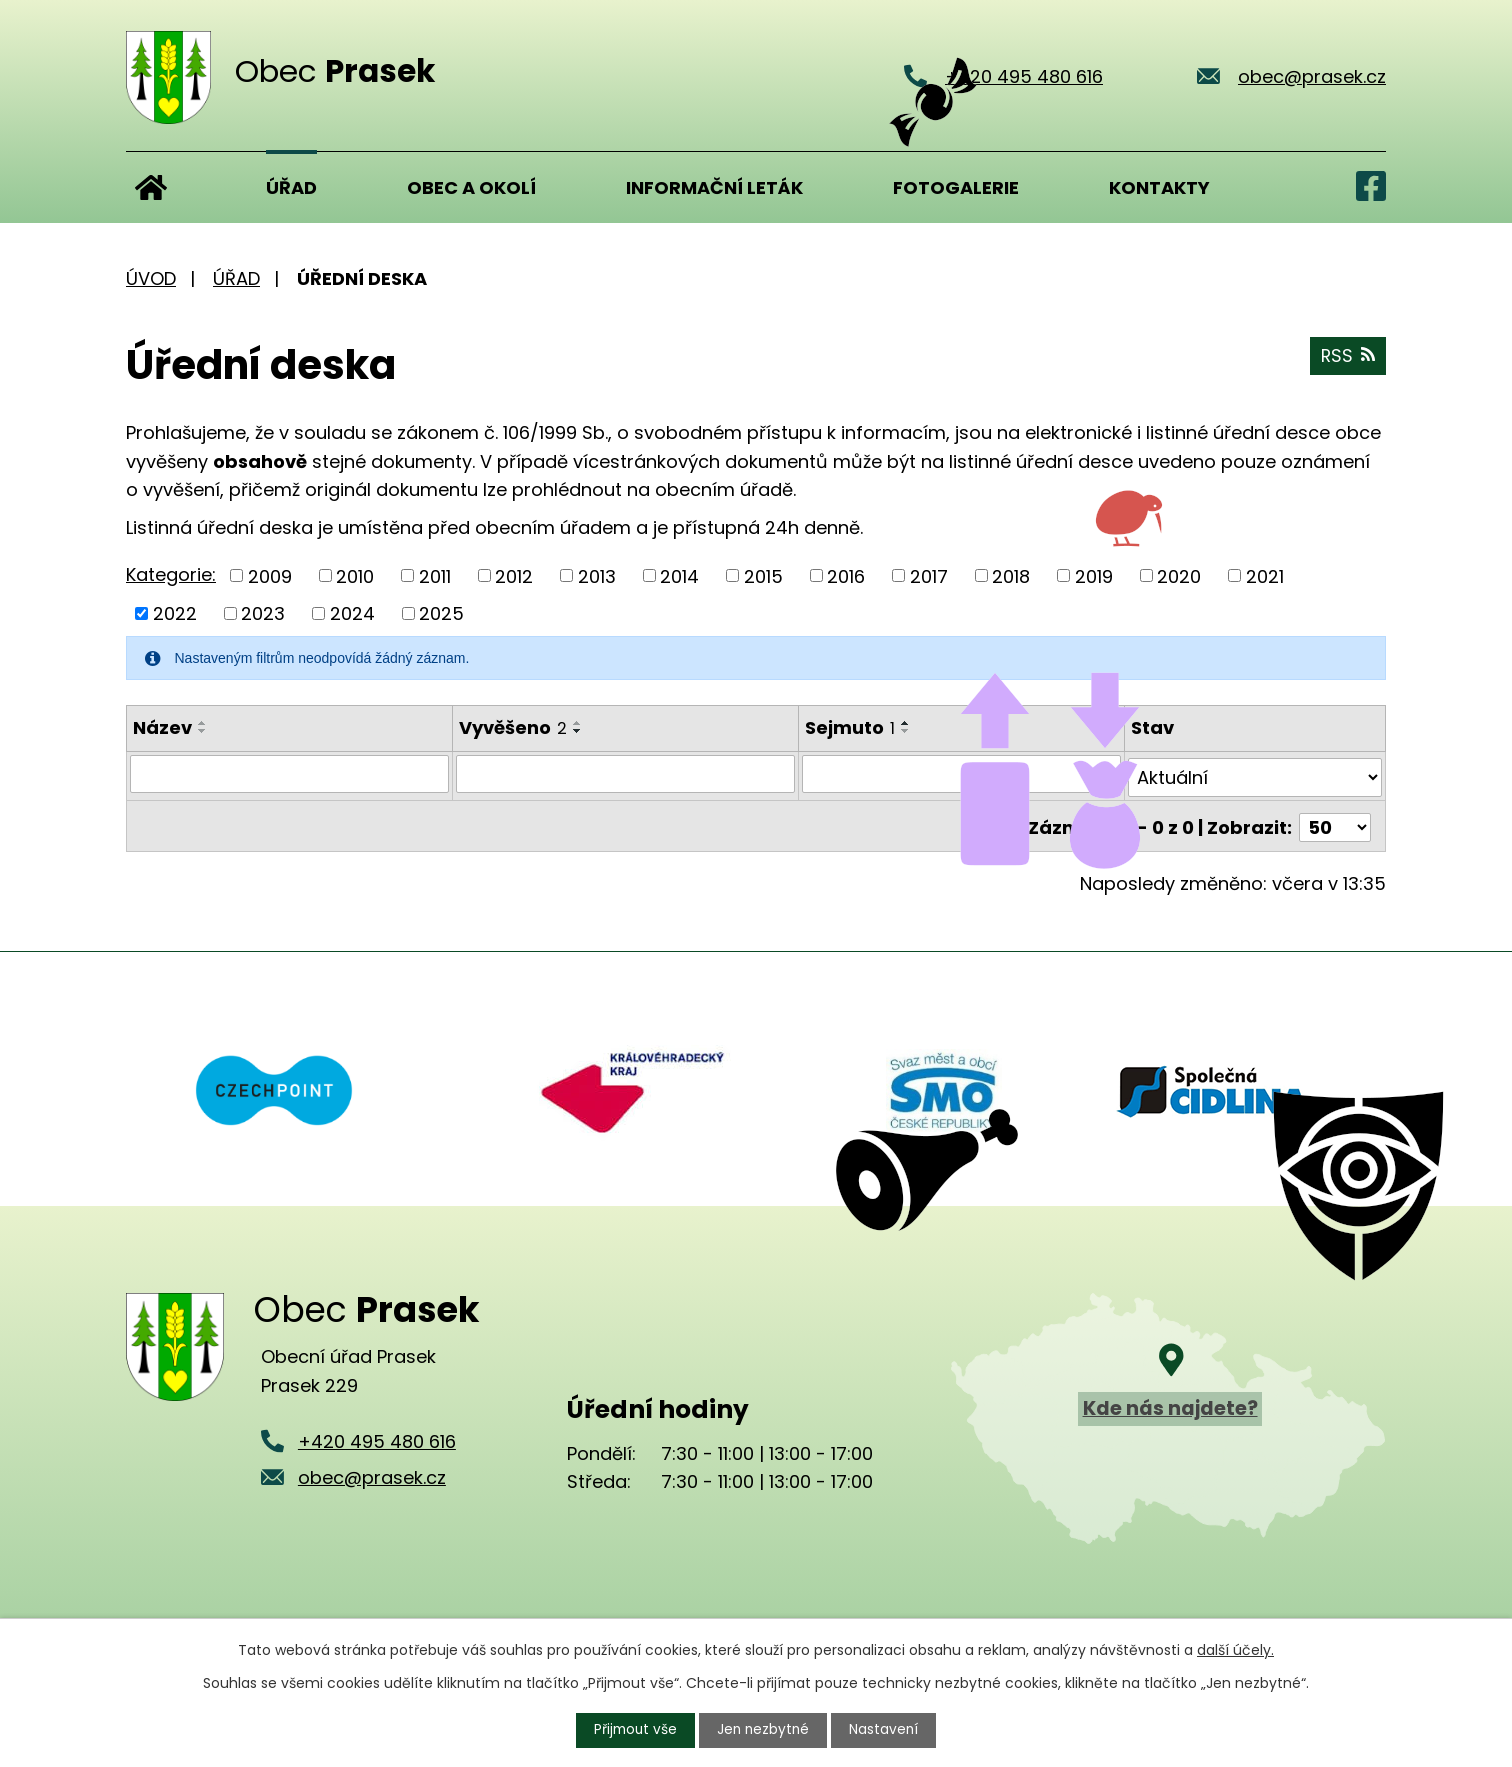 The height and width of the screenshot is (1767, 1512). What do you see at coordinates (1358, 1187) in the screenshot?
I see `enable privacy protection mode` at bounding box center [1358, 1187].